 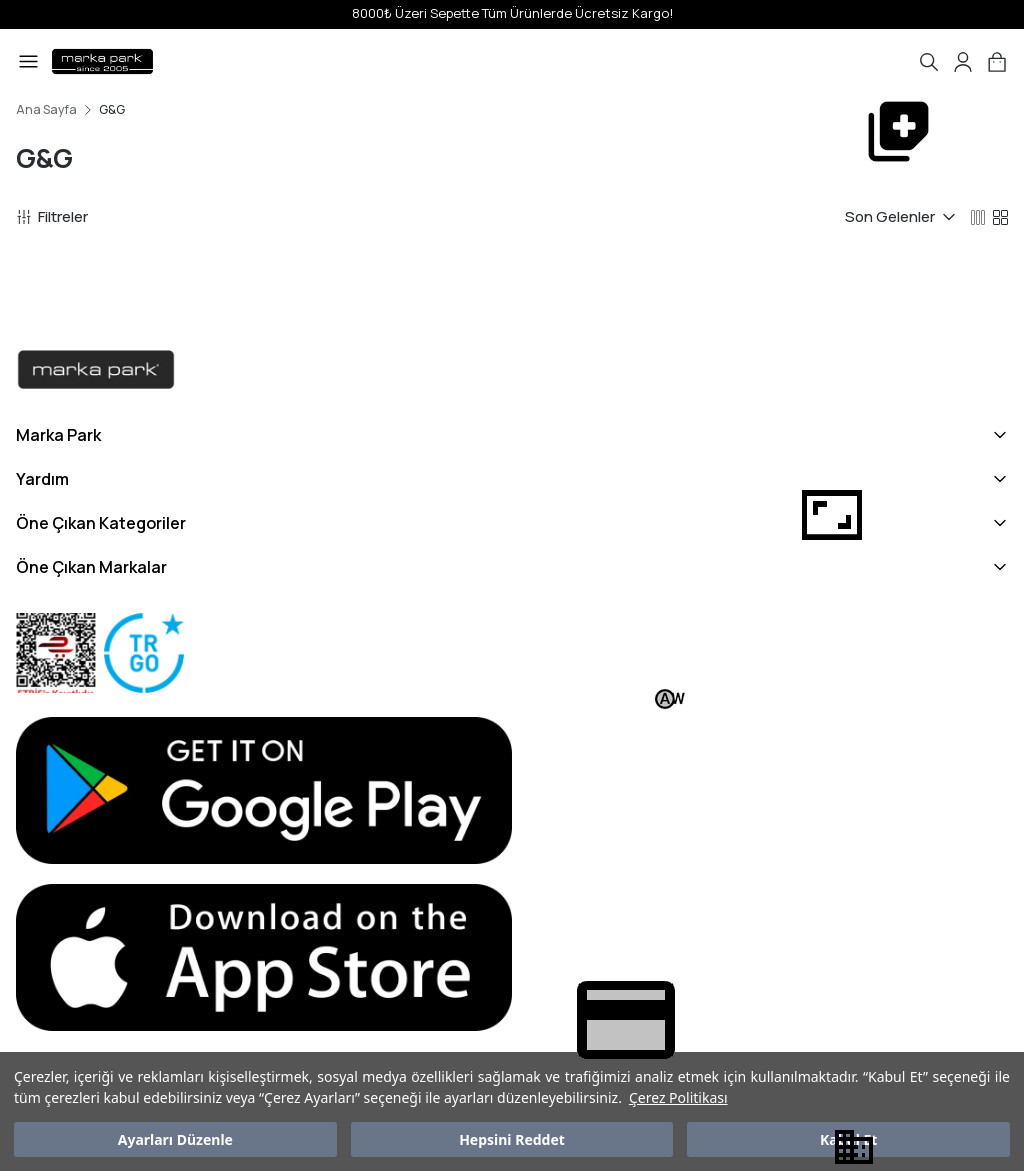 What do you see at coordinates (626, 1020) in the screenshot?
I see `manage payment methods` at bounding box center [626, 1020].